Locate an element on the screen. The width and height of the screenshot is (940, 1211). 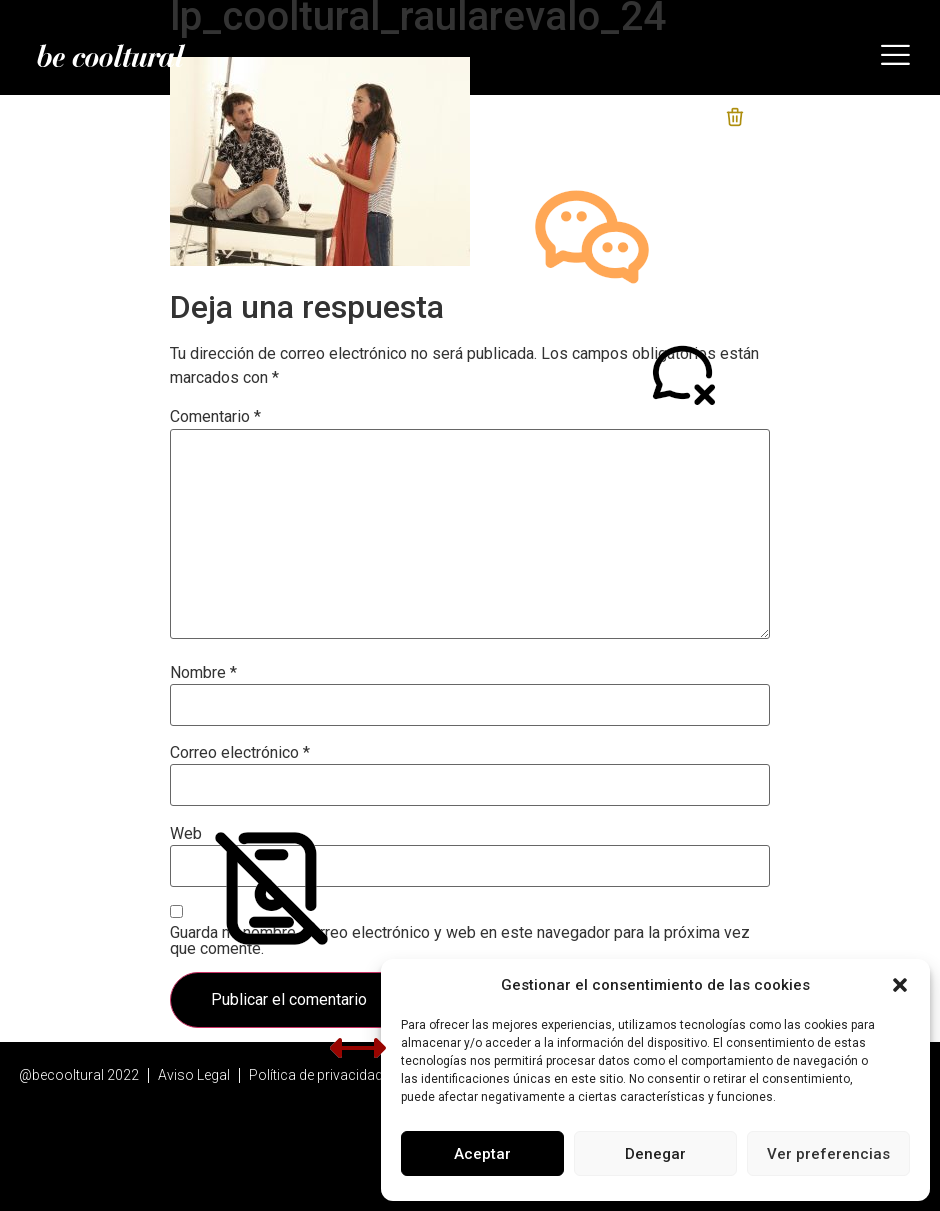
open WeChat messaging app is located at coordinates (592, 237).